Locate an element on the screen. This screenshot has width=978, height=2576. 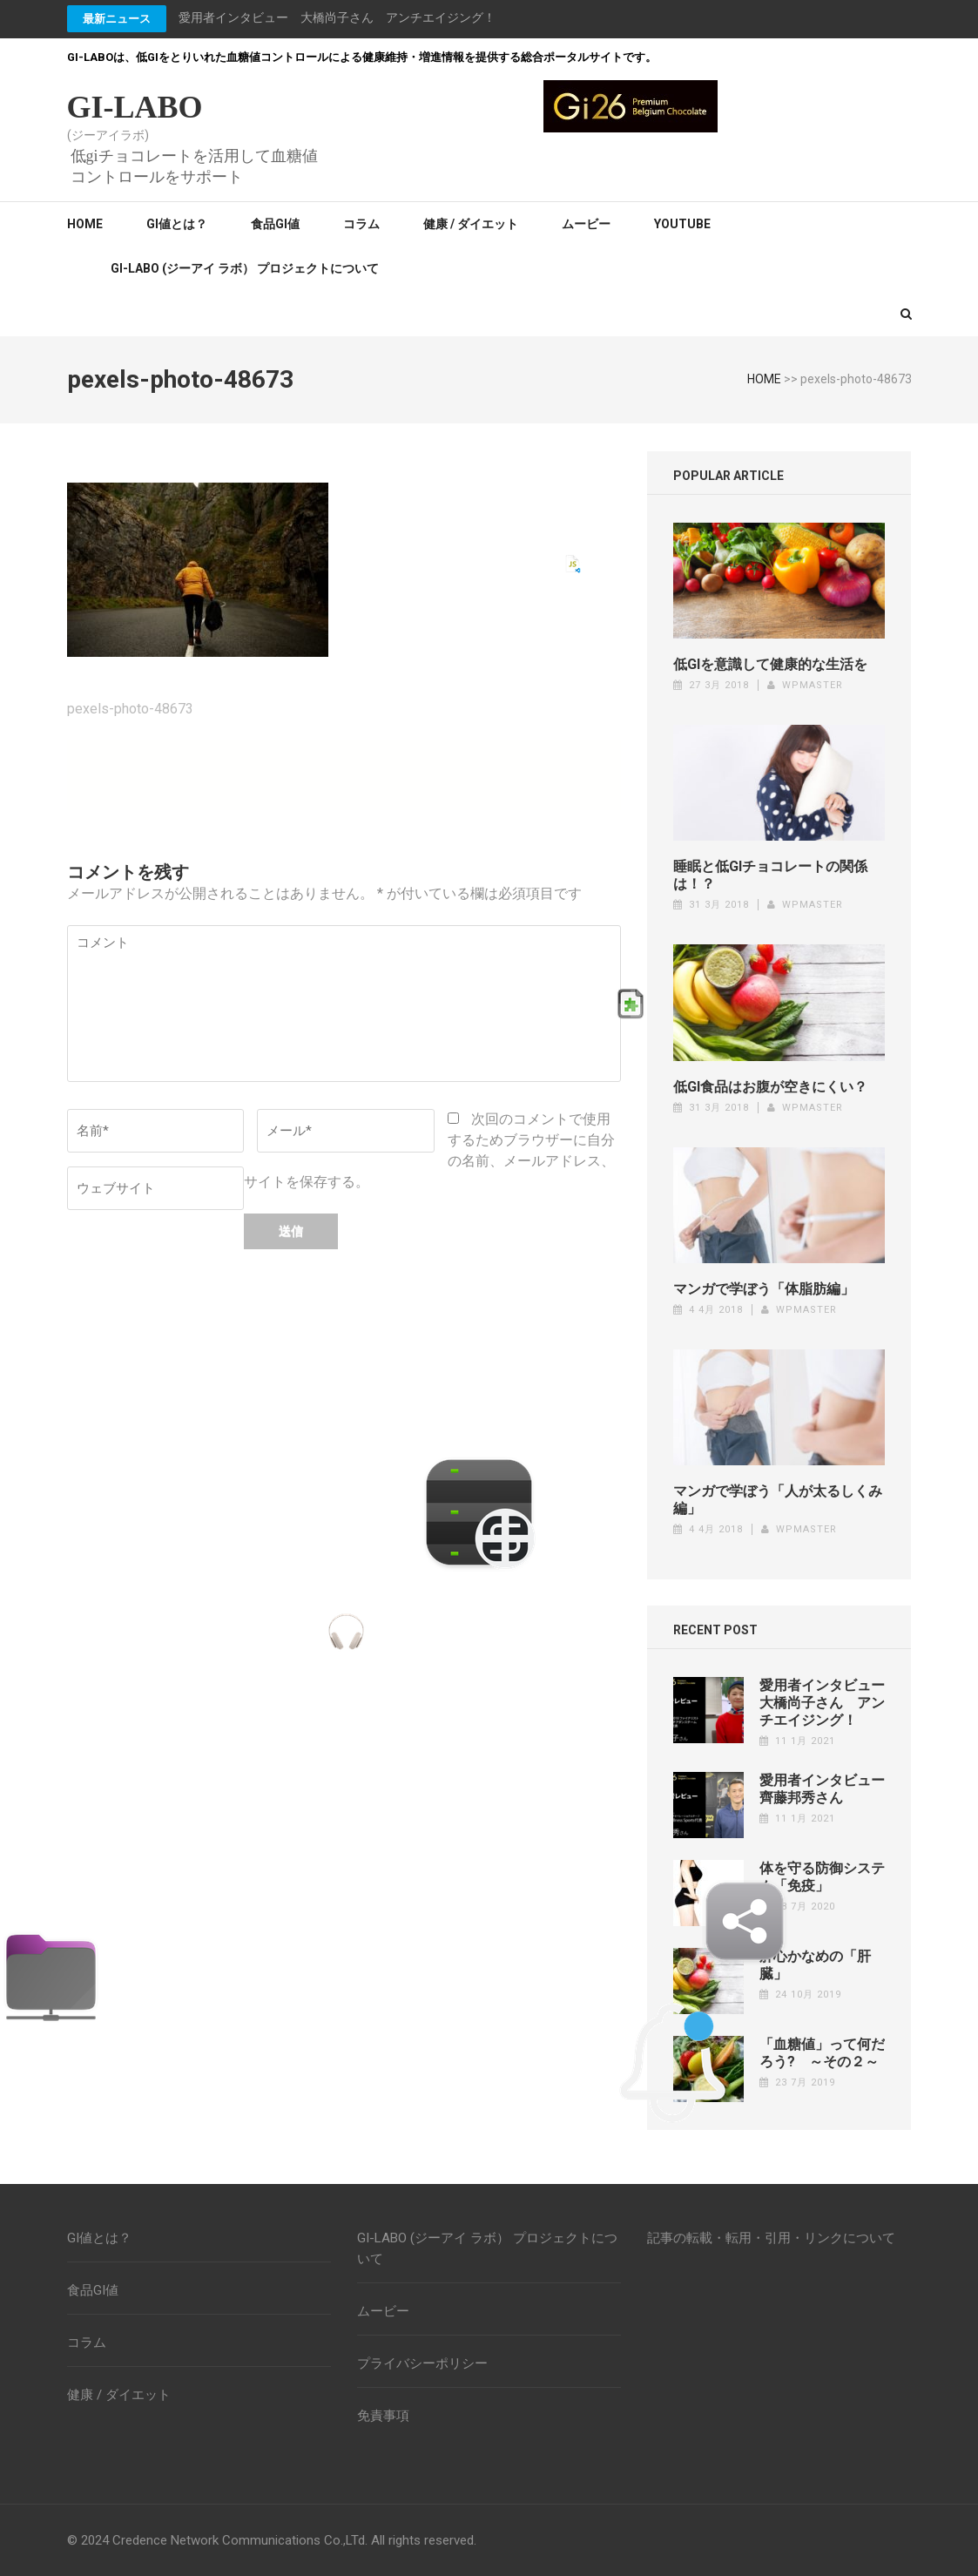
access sharing and network preferences is located at coordinates (745, 1923).